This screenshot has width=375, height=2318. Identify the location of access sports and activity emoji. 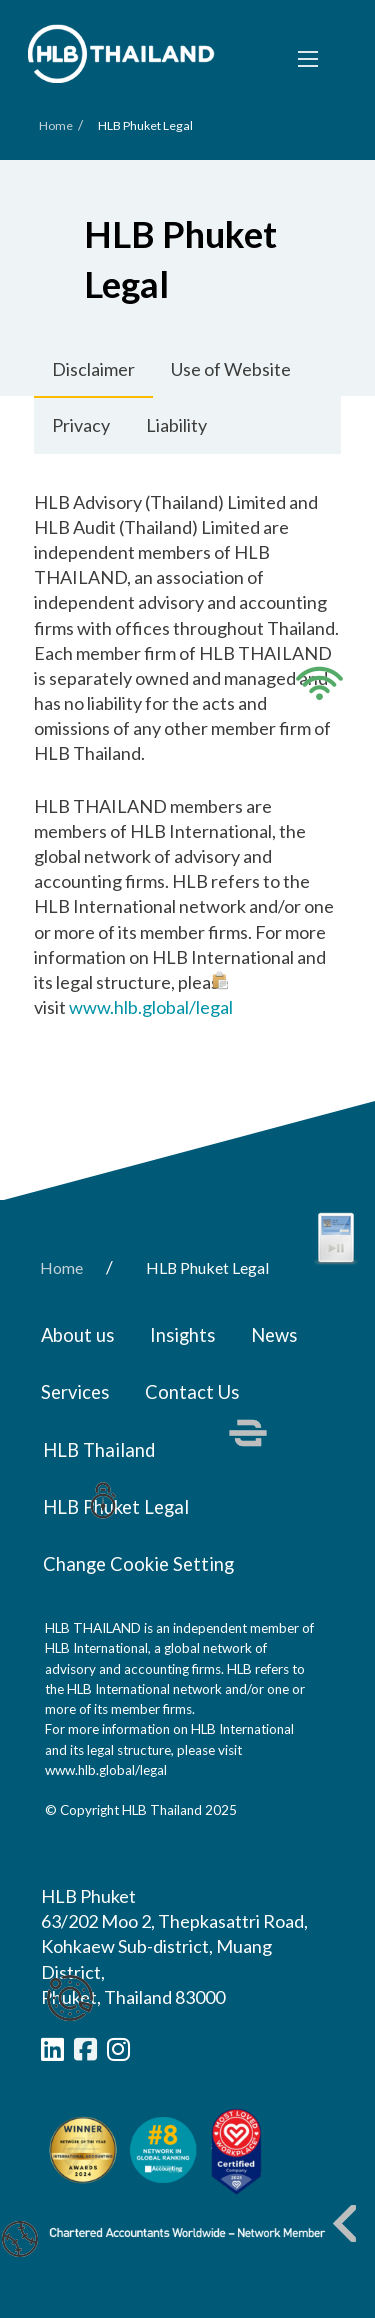
(20, 2239).